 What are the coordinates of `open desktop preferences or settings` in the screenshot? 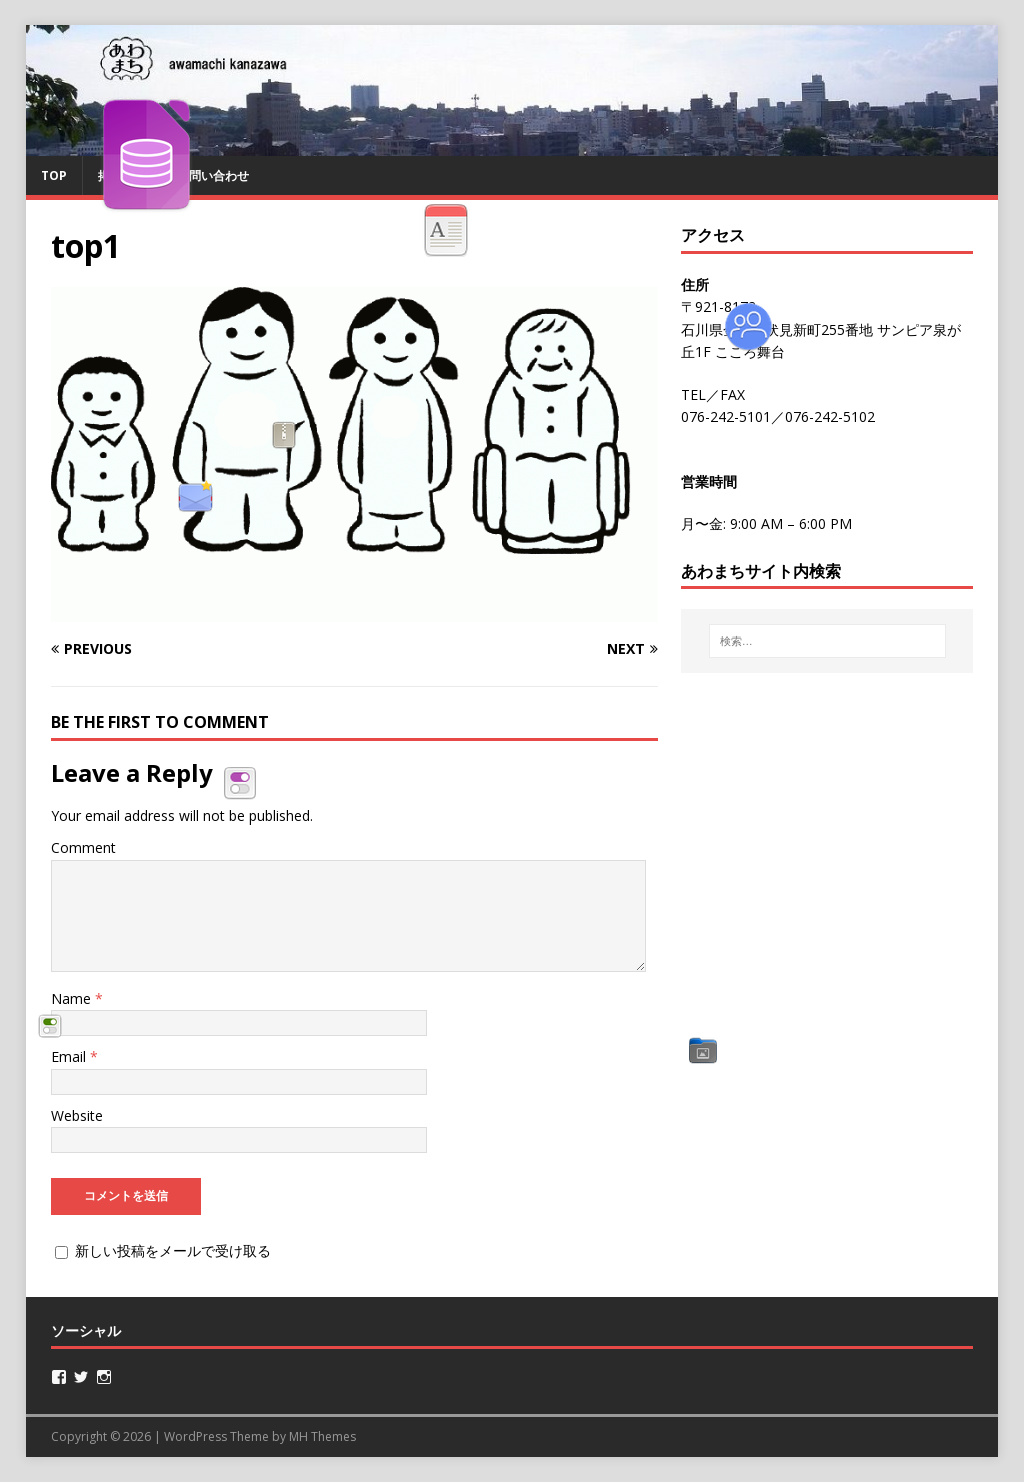 It's located at (240, 783).